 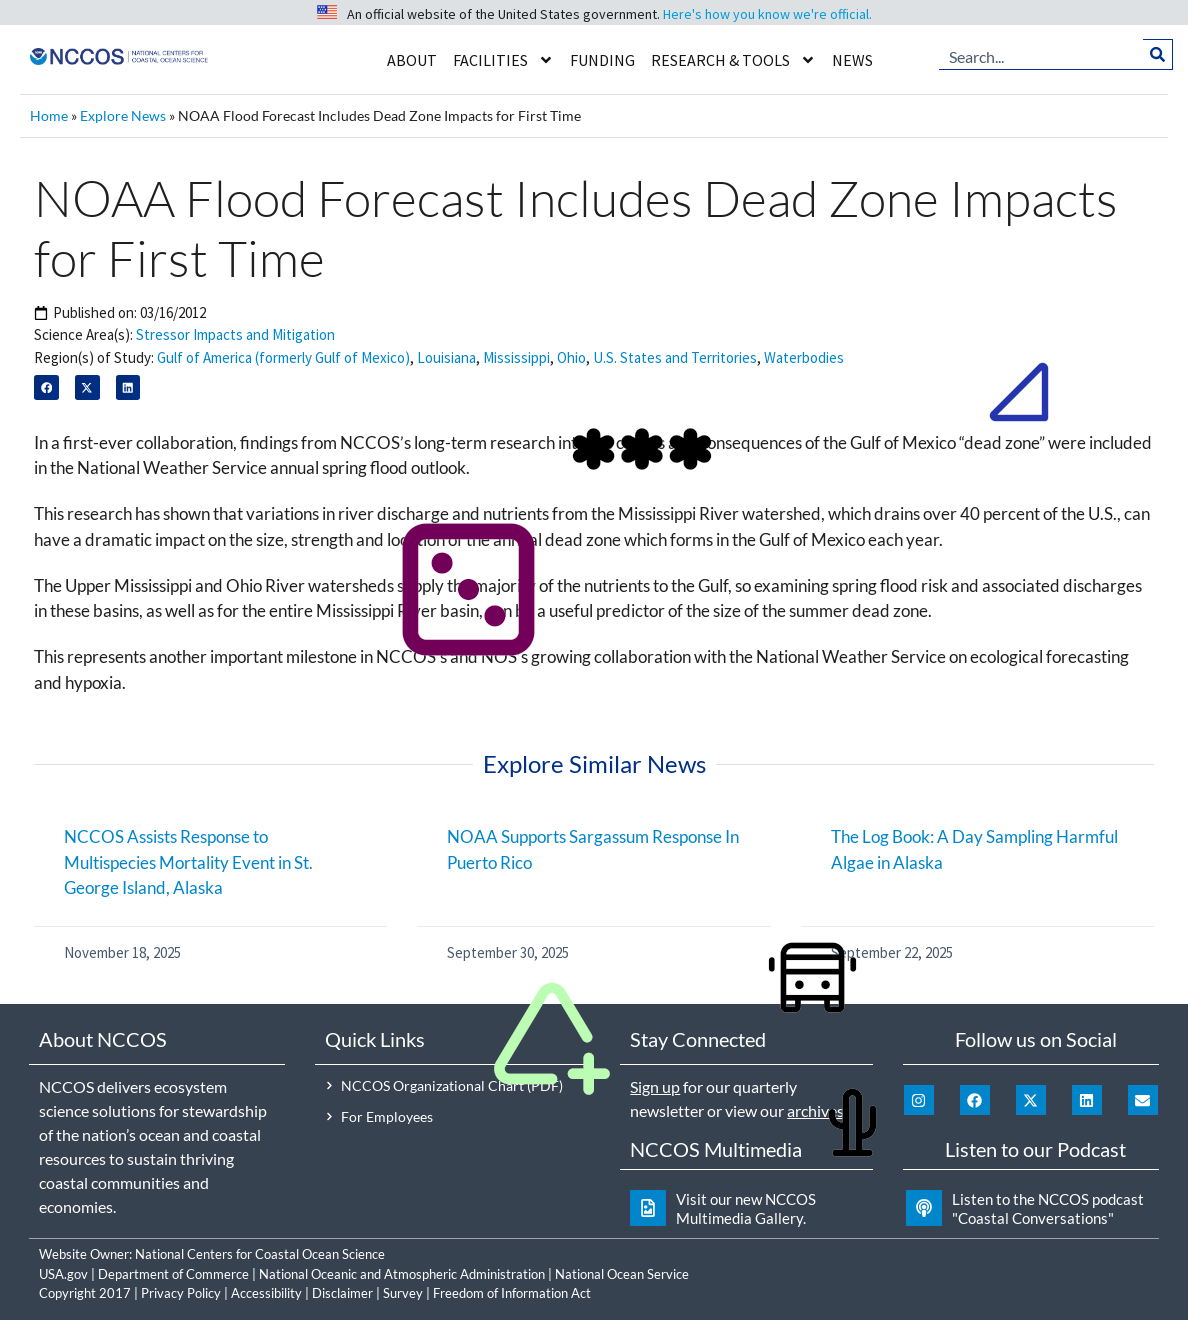 What do you see at coordinates (552, 1037) in the screenshot?
I see `add a new warning or alert` at bounding box center [552, 1037].